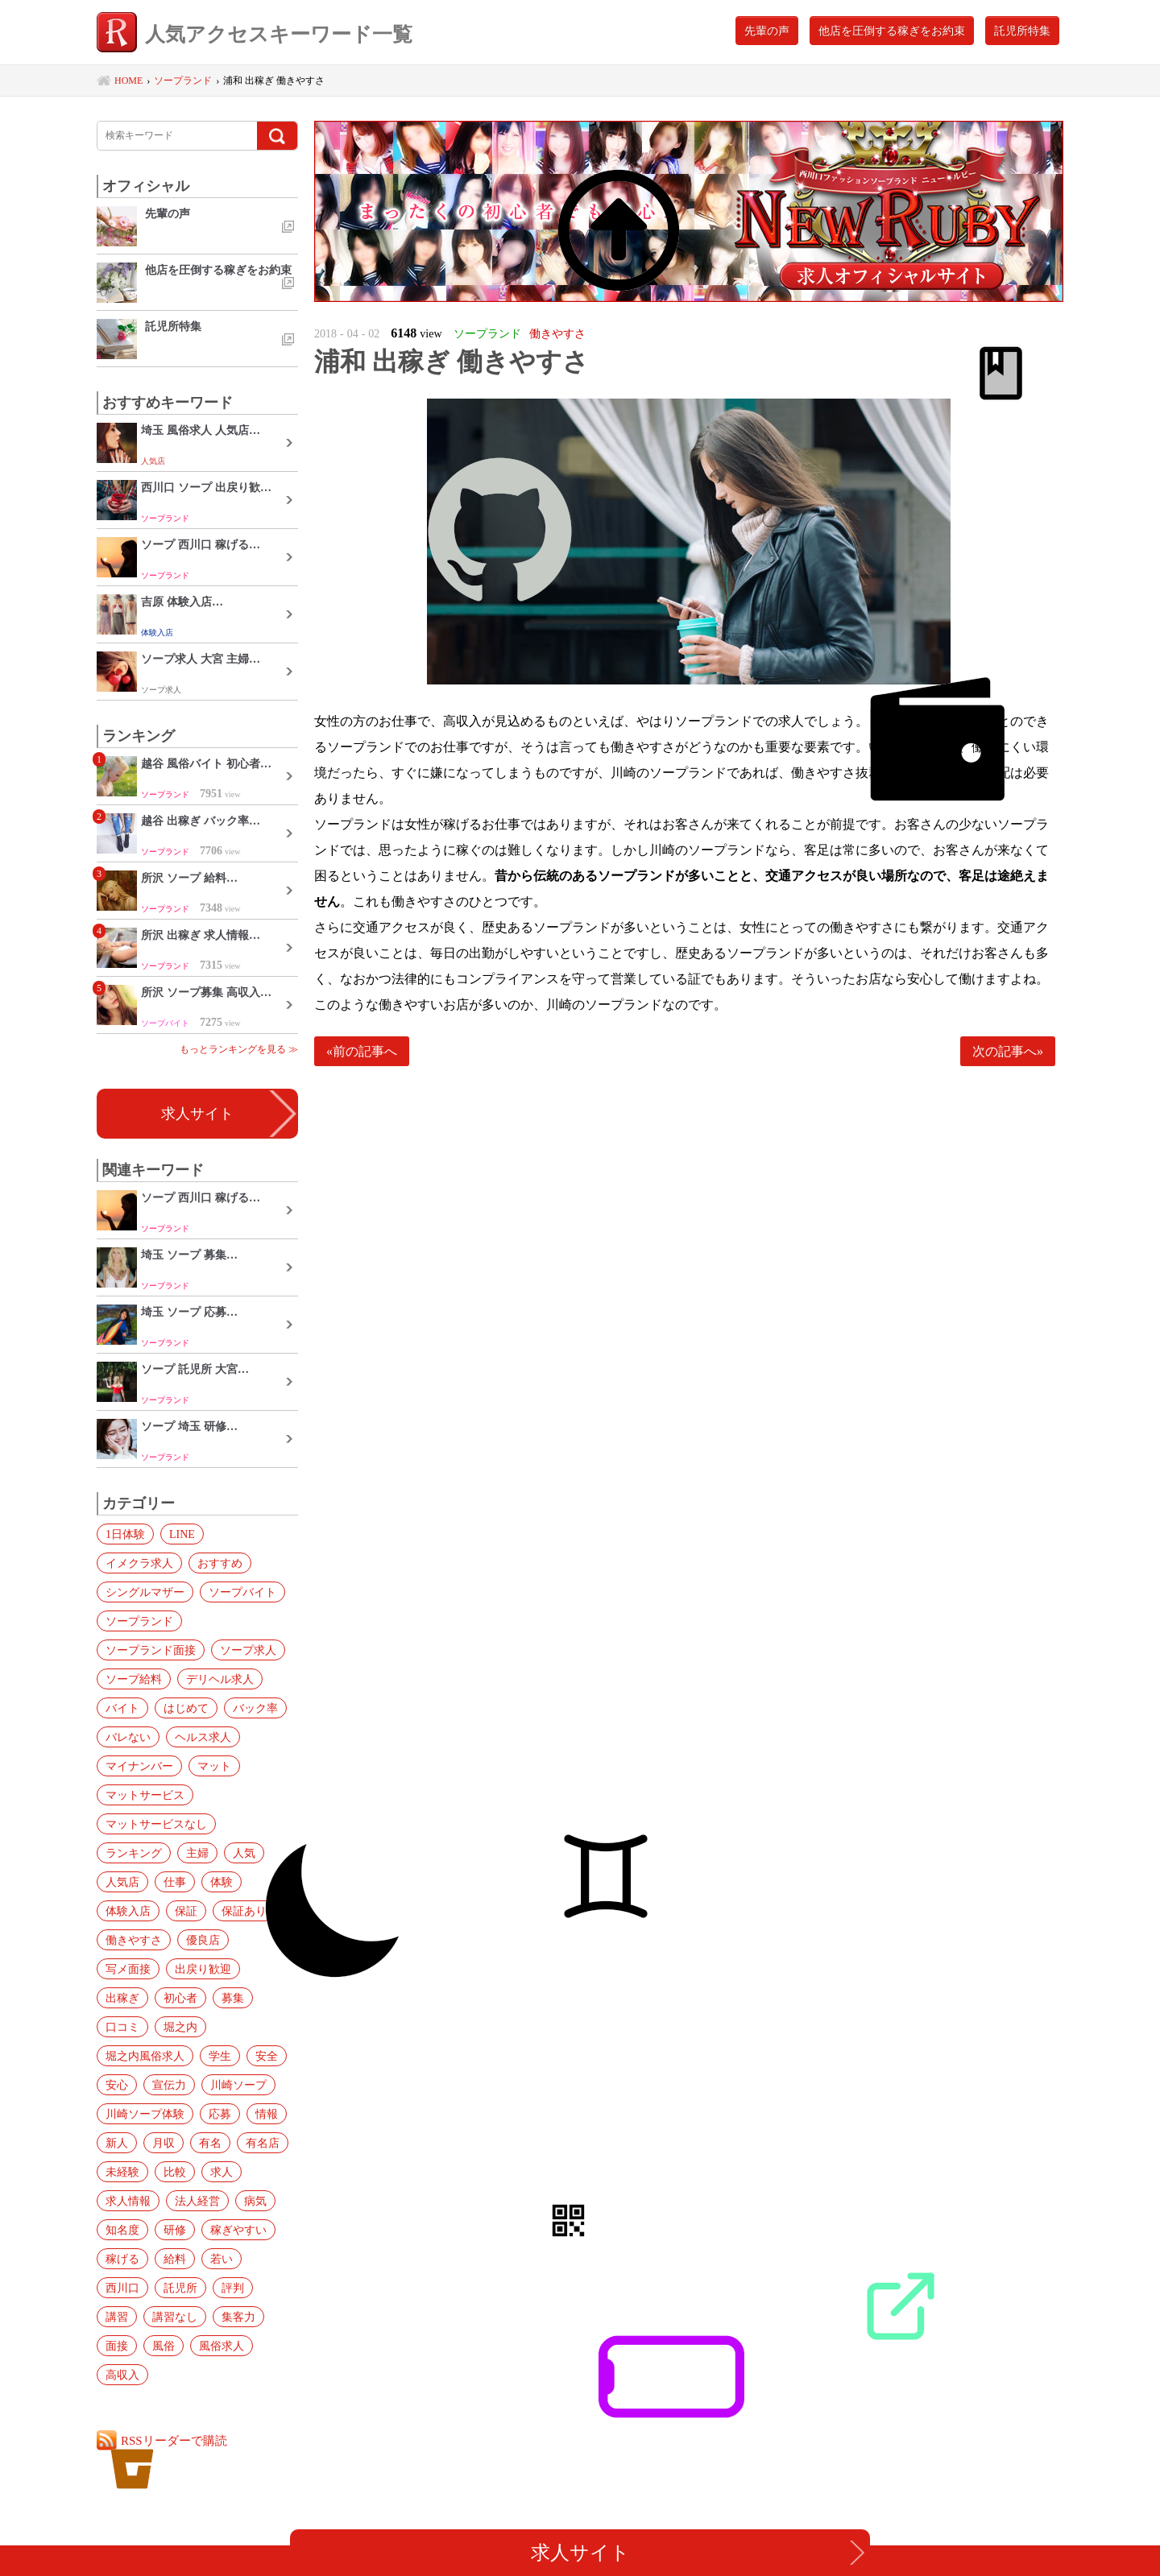  I want to click on access your saved bookmarks or reading list, so click(1000, 373).